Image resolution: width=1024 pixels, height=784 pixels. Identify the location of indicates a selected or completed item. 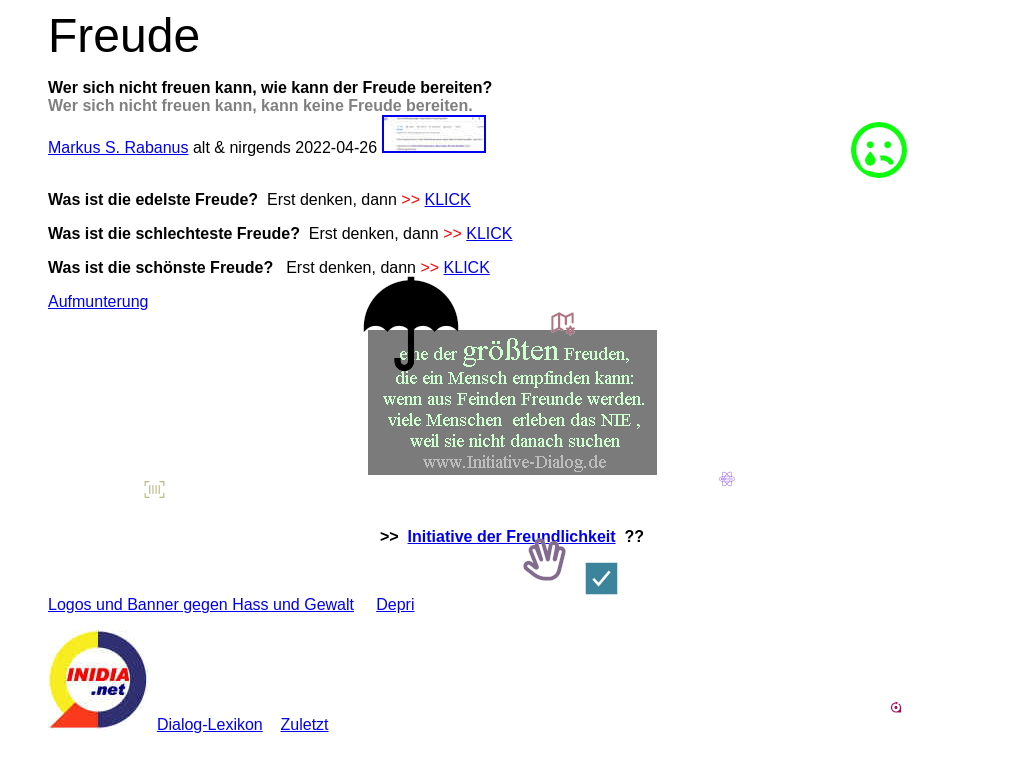
(601, 578).